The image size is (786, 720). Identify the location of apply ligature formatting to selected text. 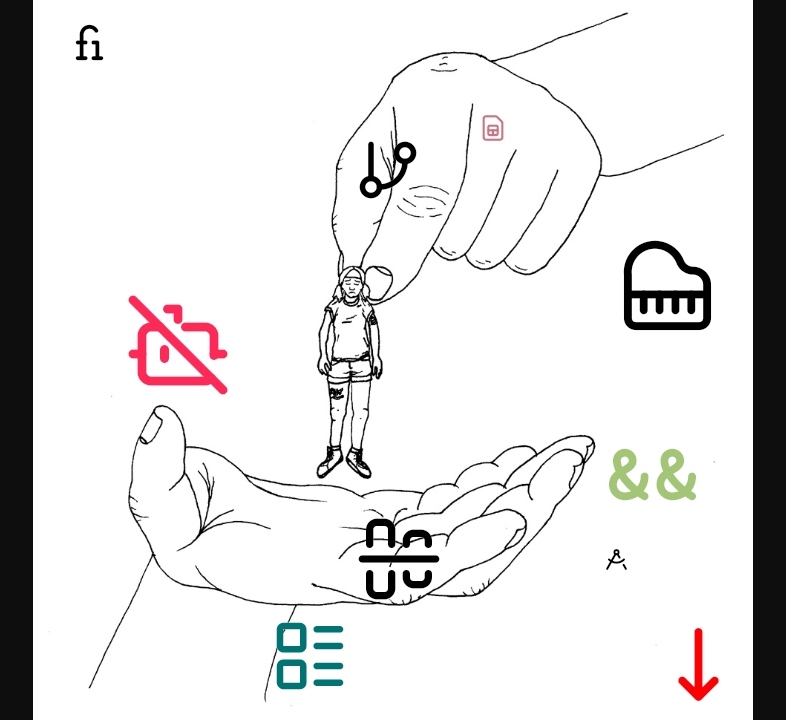
(89, 42).